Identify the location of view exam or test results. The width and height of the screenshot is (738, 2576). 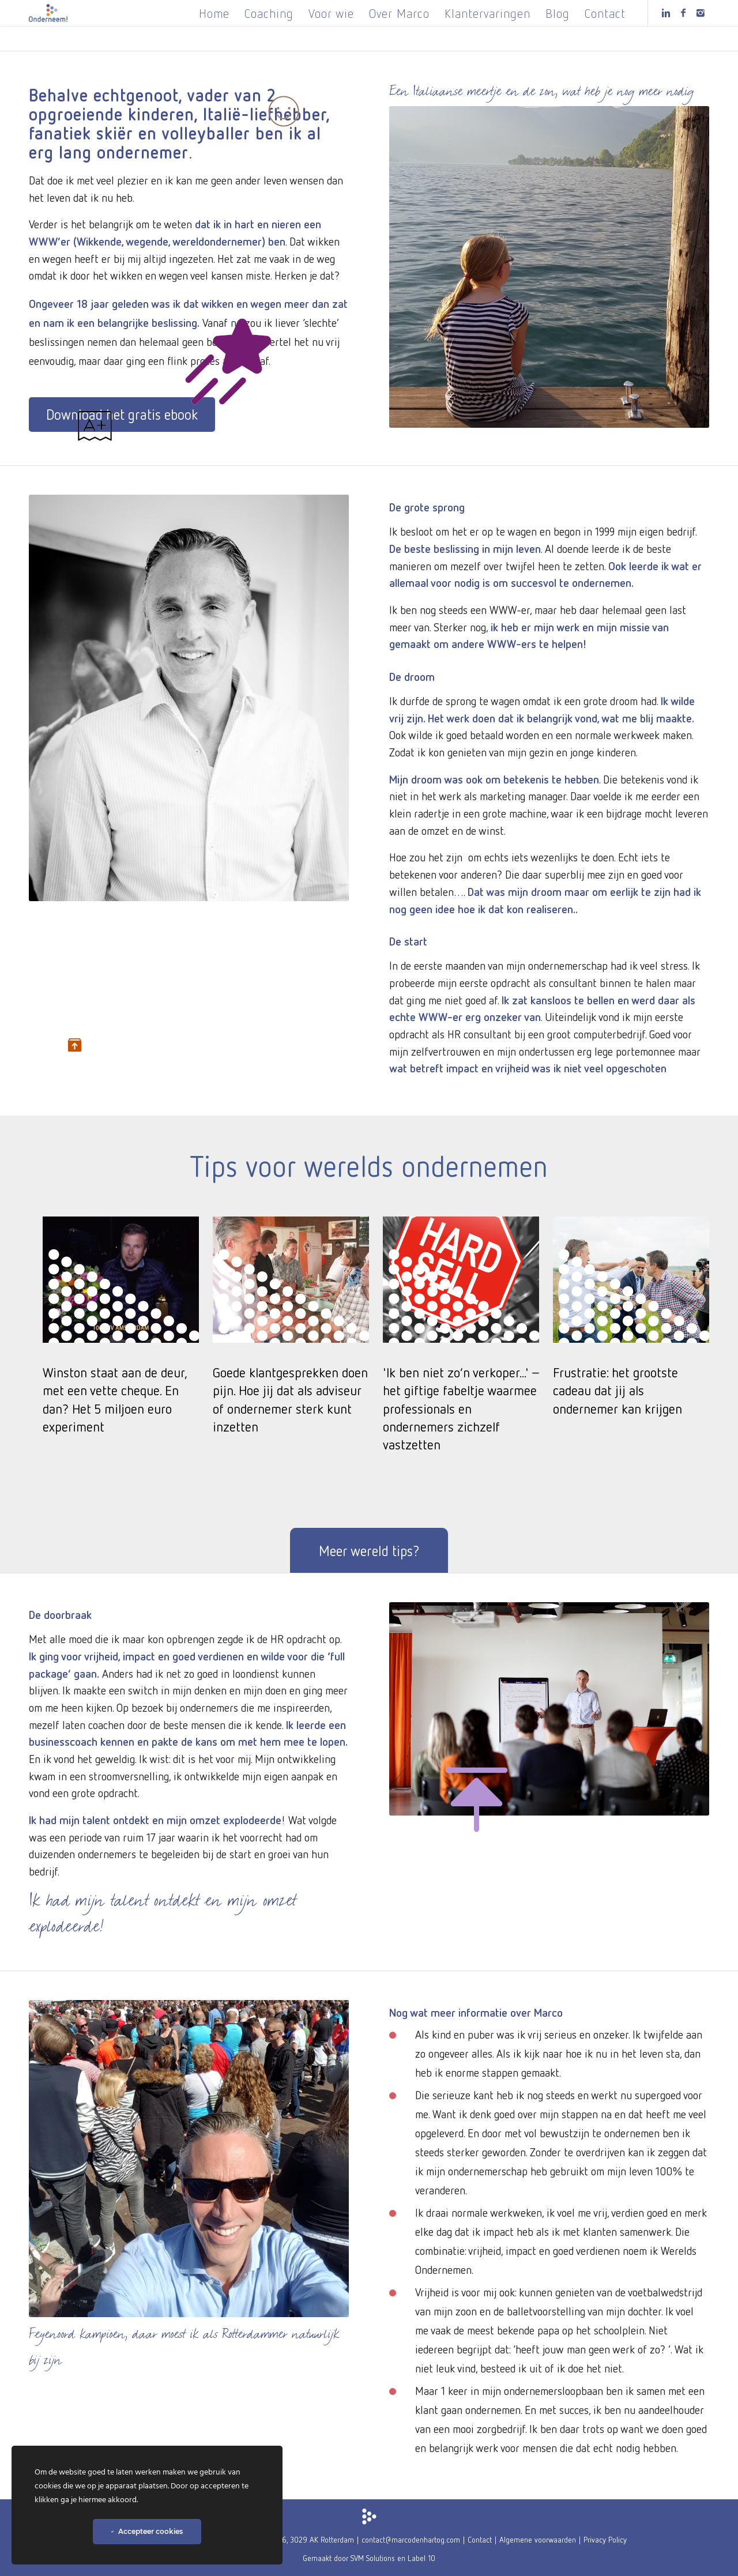
(95, 425).